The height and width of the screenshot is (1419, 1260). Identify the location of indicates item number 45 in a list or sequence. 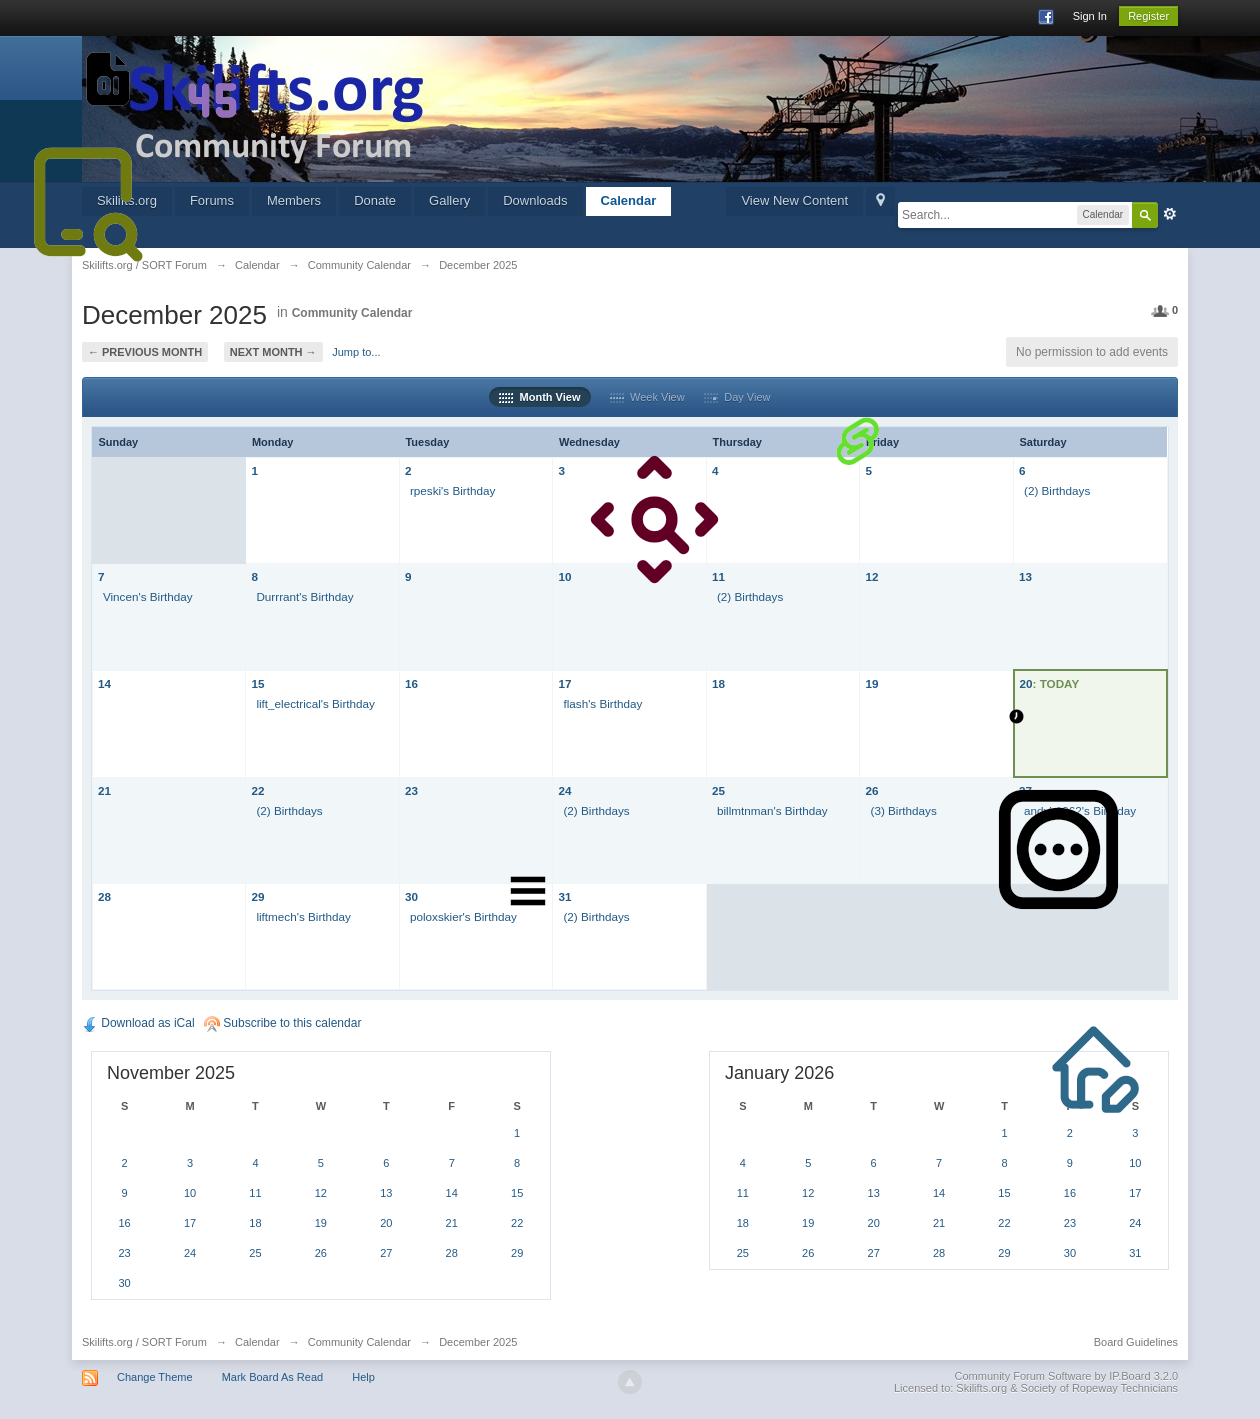
(212, 100).